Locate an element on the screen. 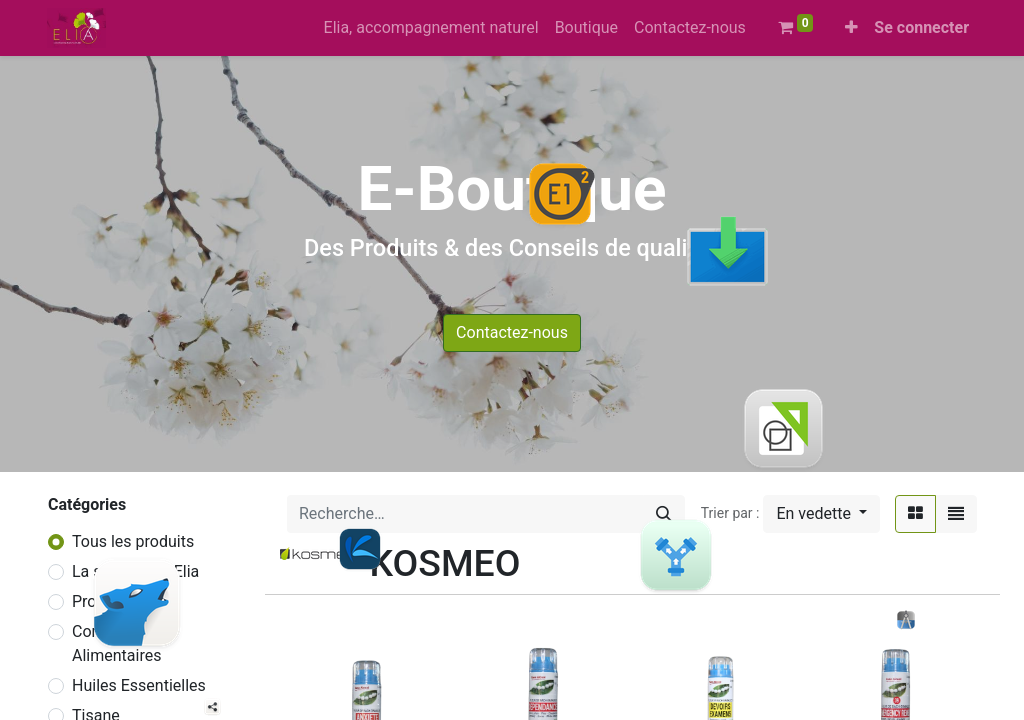 The width and height of the screenshot is (1024, 720). launch Half-Life 2: Episode One is located at coordinates (560, 194).